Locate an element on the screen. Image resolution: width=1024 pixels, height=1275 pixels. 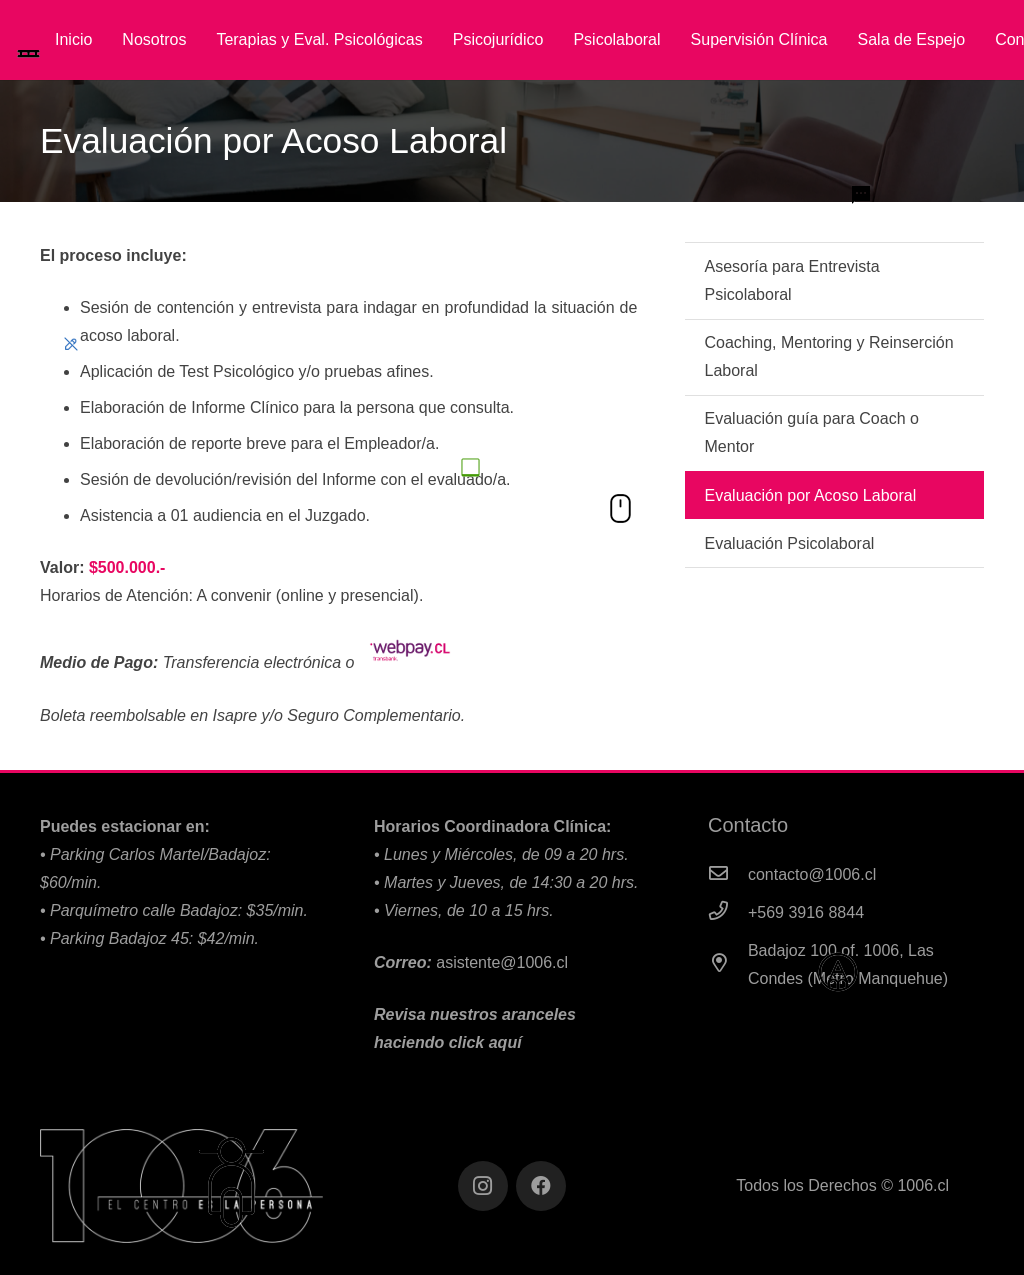
indicates mouse input or cursor control is located at coordinates (620, 508).